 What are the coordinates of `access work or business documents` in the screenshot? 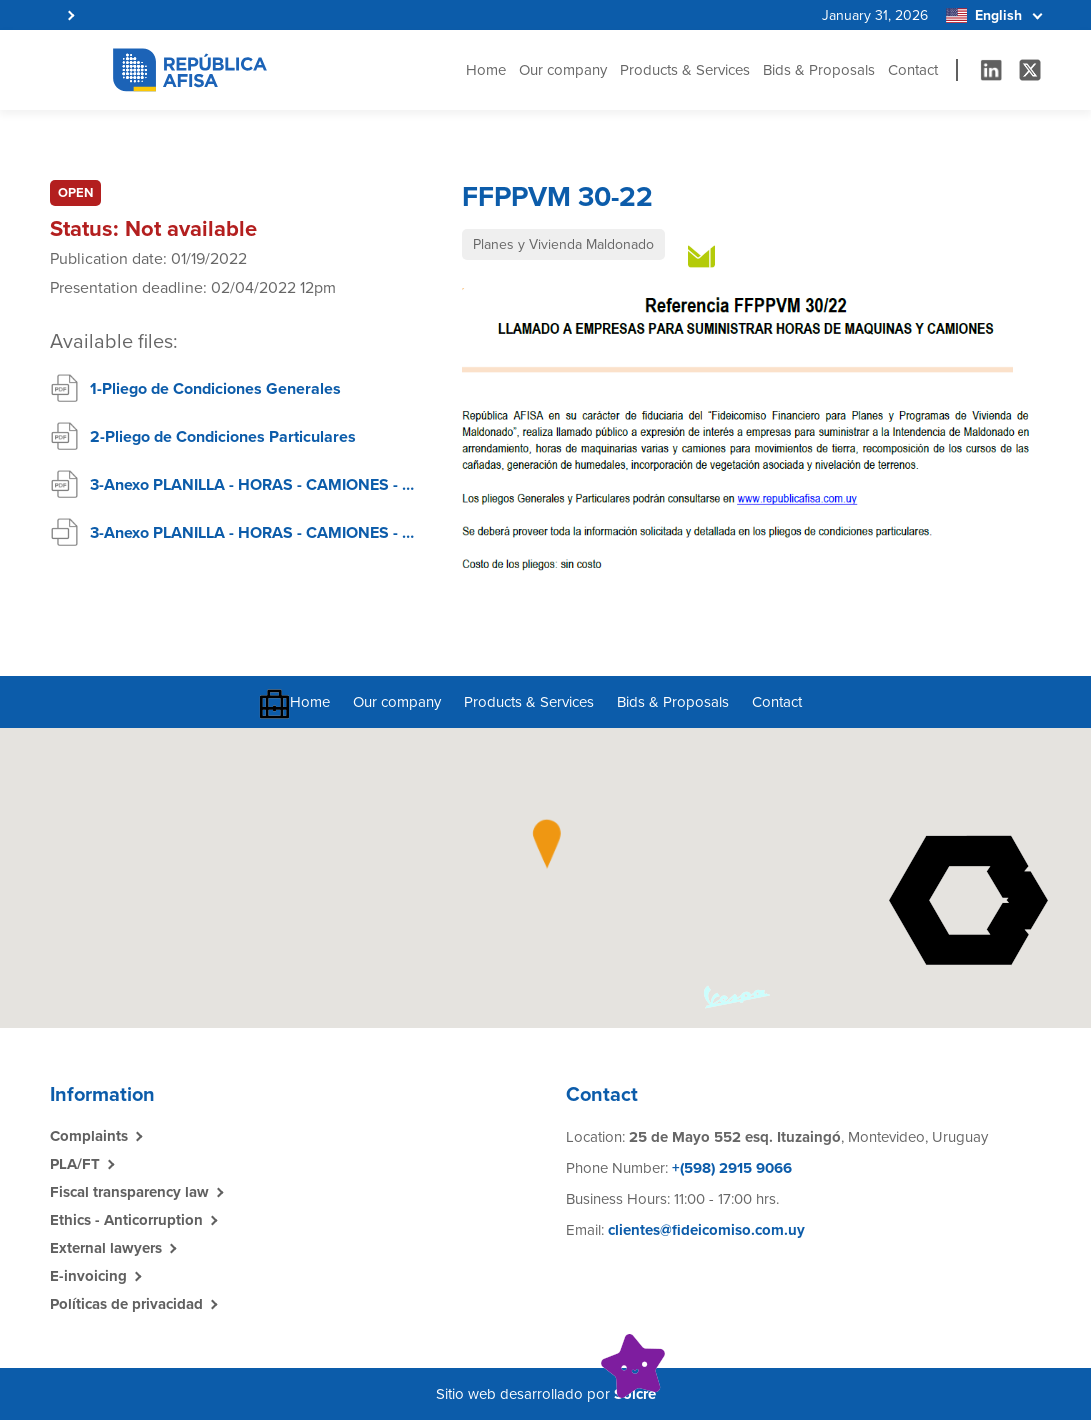 It's located at (274, 705).